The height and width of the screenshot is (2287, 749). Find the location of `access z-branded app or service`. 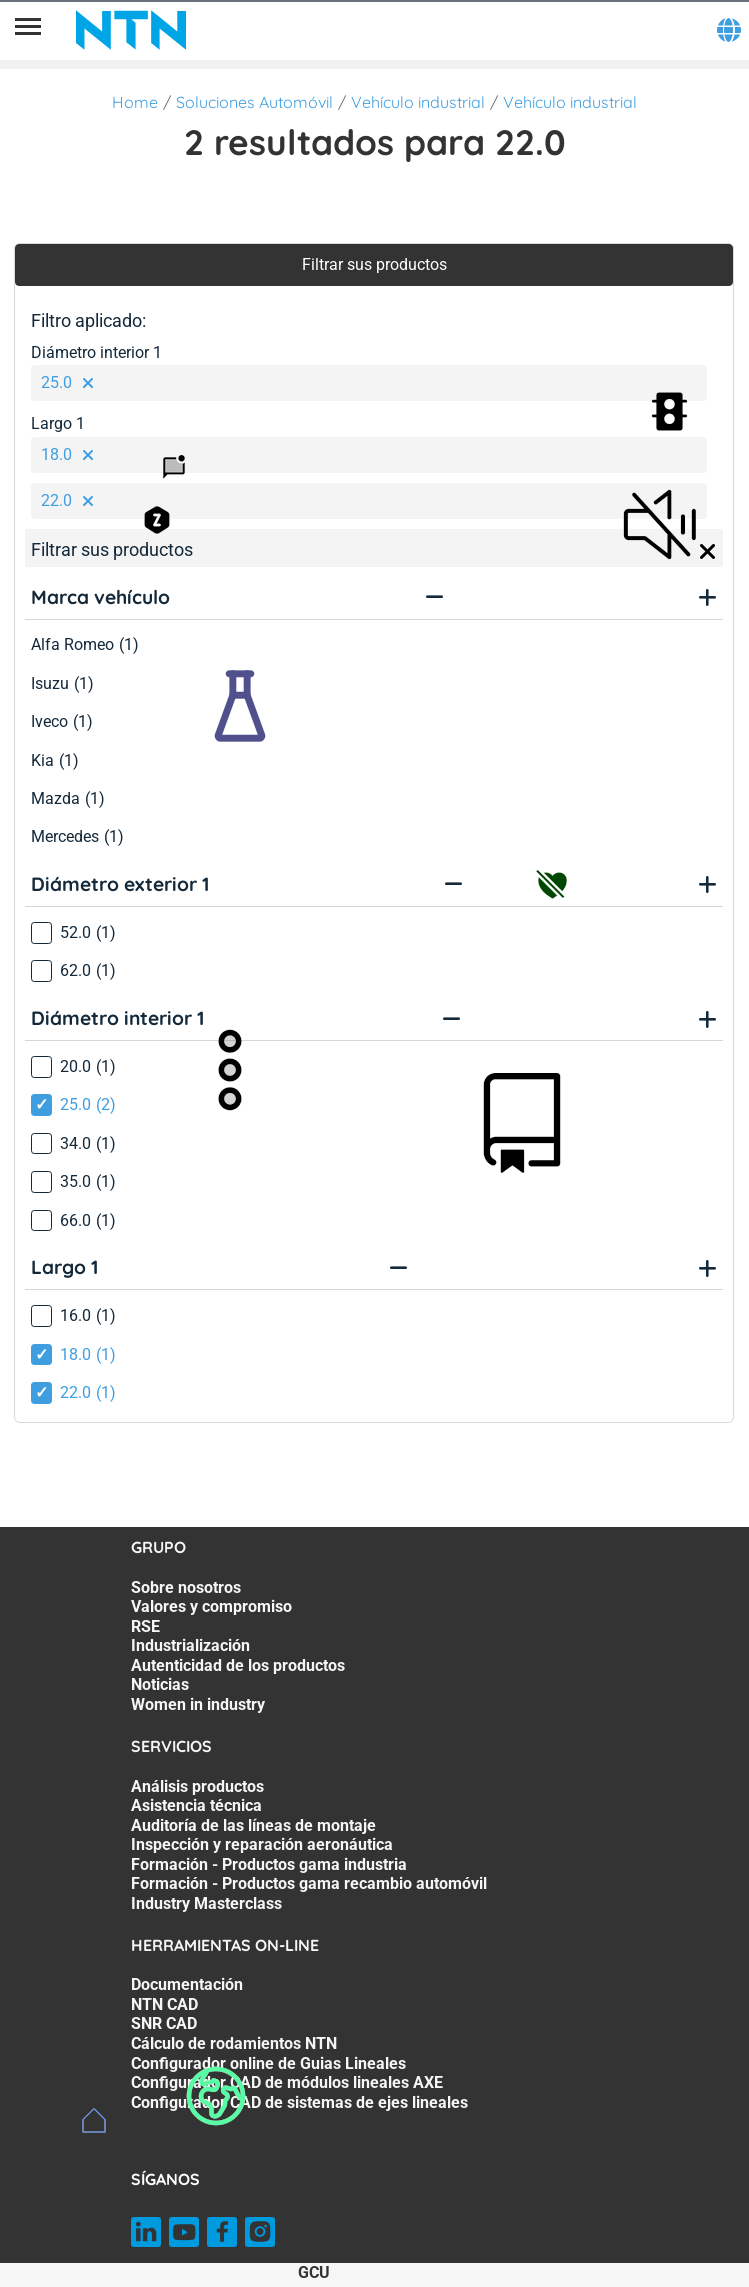

access z-branded app or service is located at coordinates (157, 520).